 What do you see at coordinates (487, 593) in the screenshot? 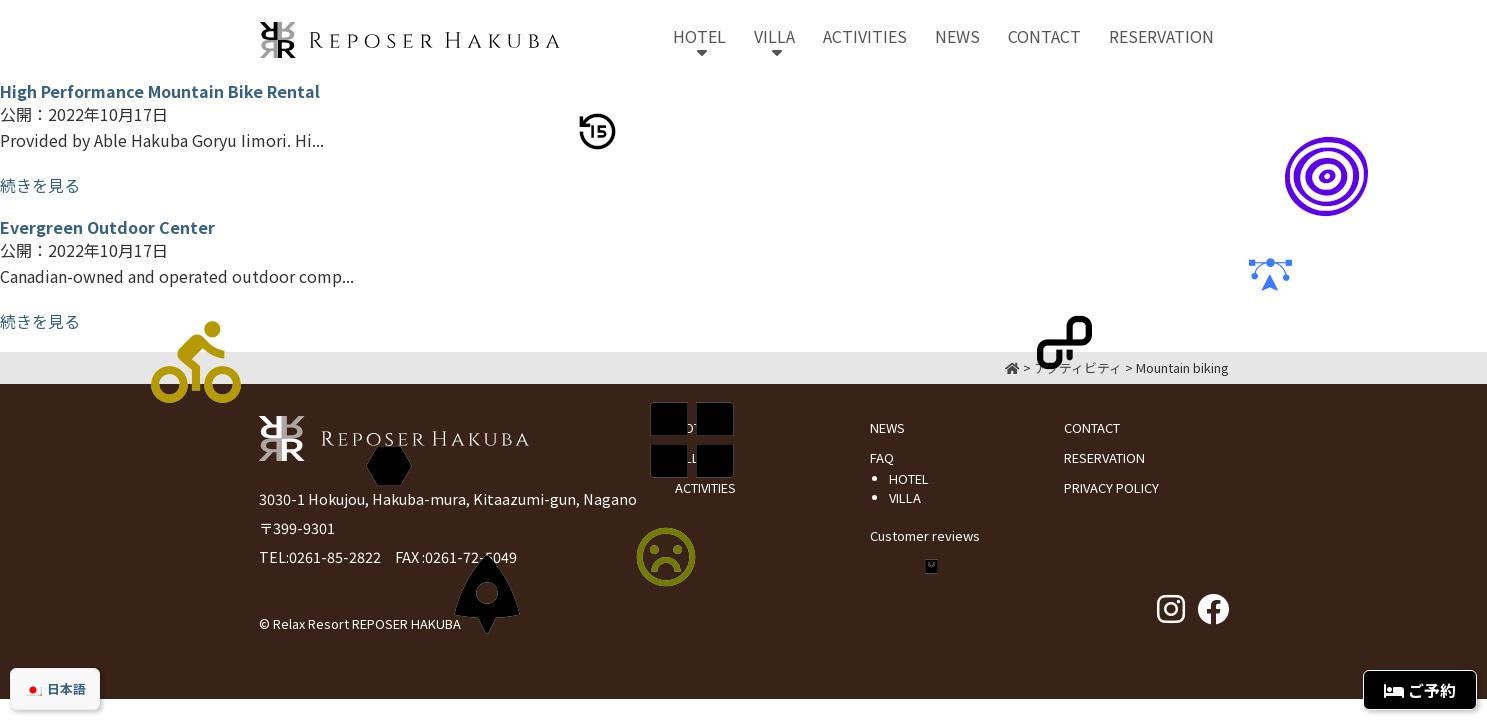
I see `launch or start an application` at bounding box center [487, 593].